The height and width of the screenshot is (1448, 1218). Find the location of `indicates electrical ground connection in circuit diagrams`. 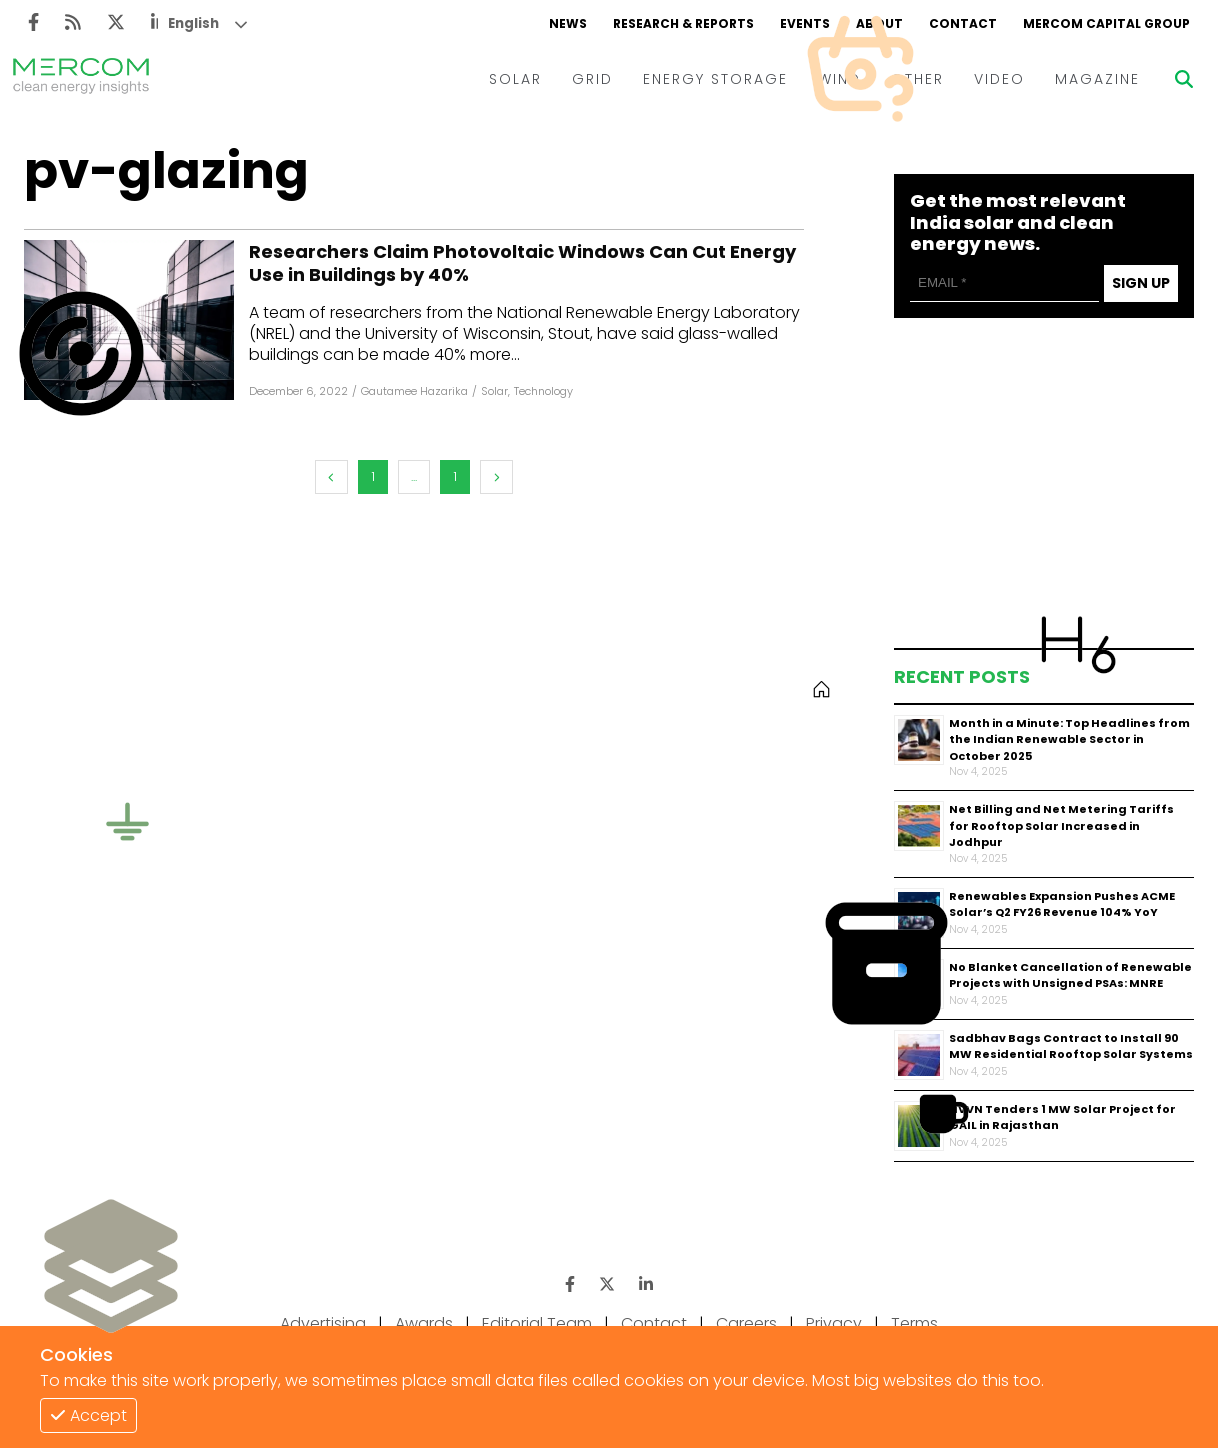

indicates electrical ground connection in circuit diagrams is located at coordinates (127, 821).